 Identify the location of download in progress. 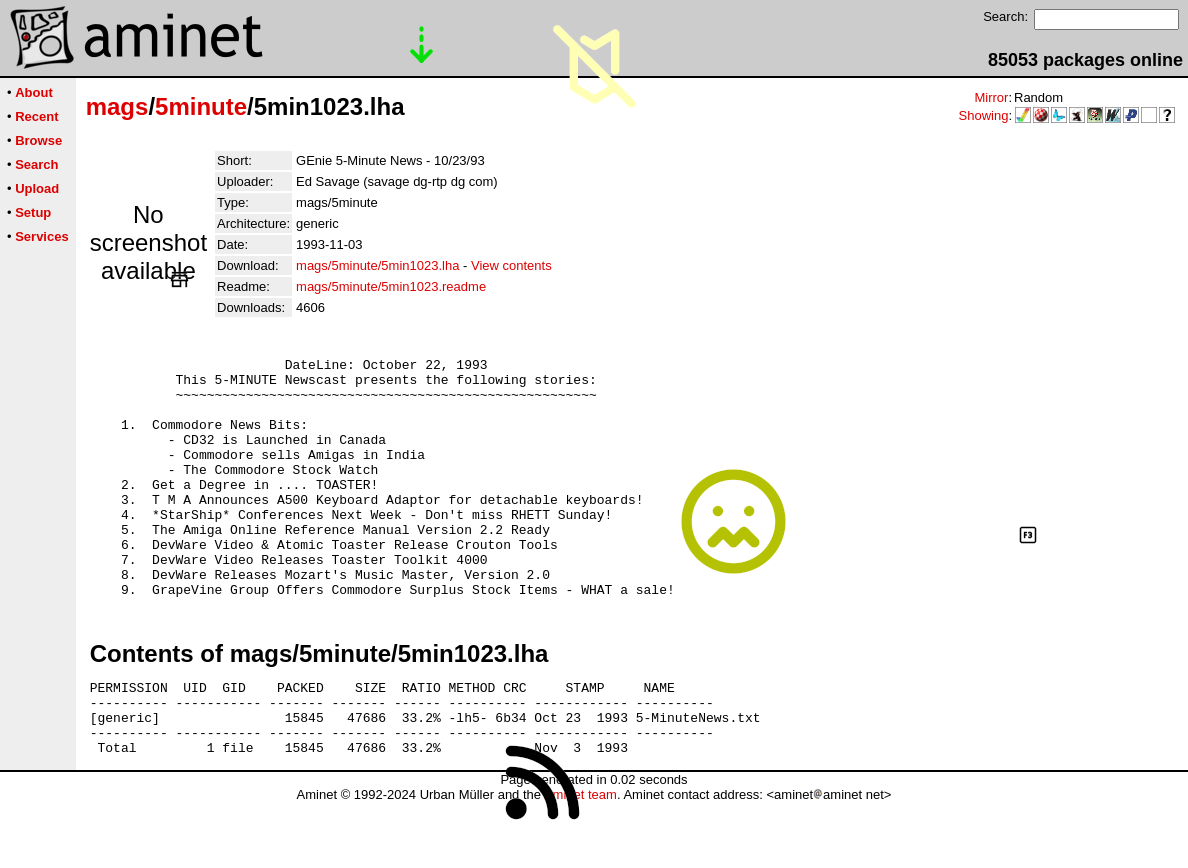
(421, 44).